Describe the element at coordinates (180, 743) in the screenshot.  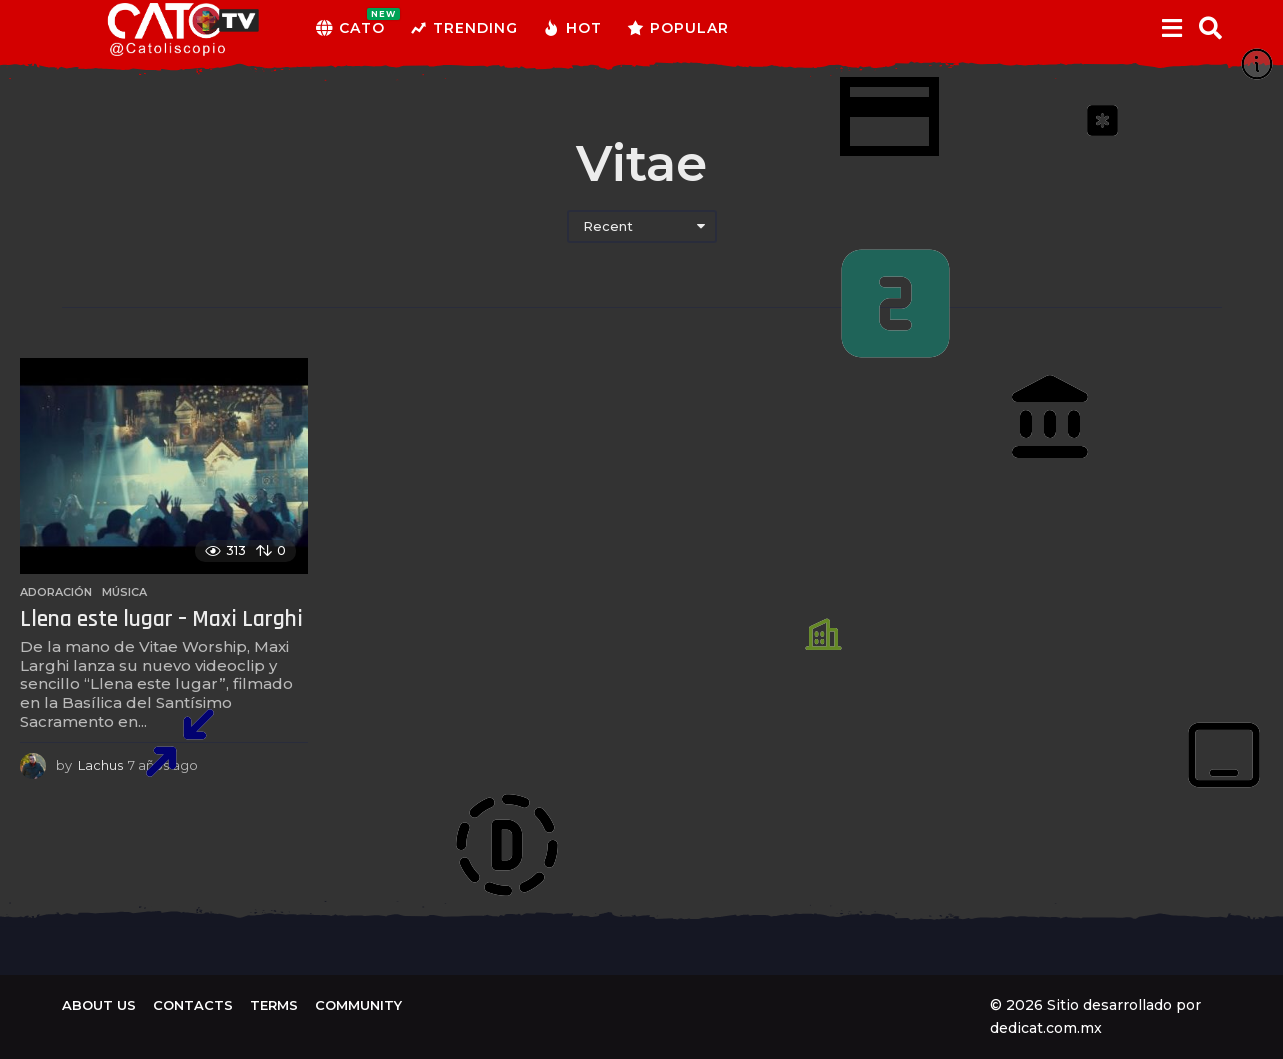
I see `minimize or reduce window size` at that location.